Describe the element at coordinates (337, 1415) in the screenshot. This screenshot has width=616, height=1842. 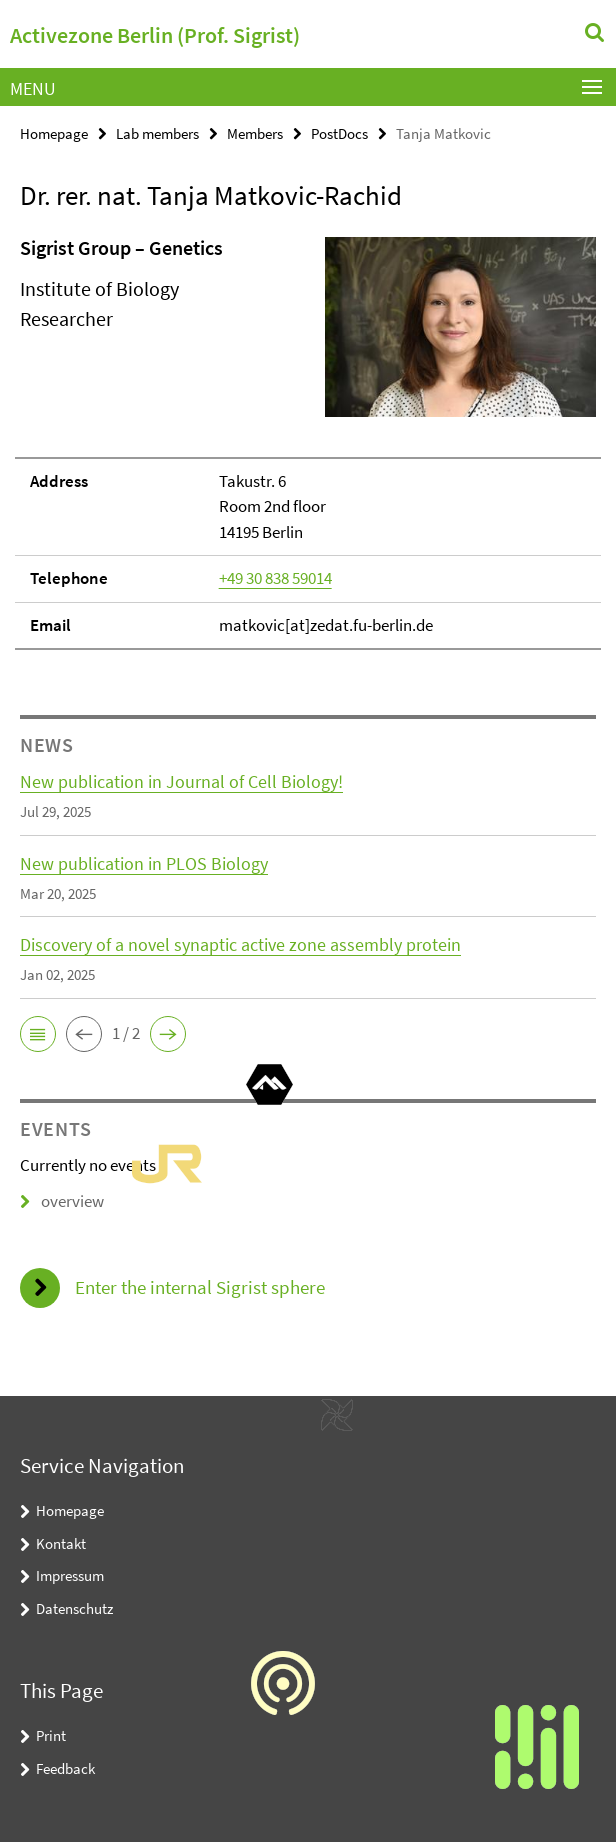
I see `apache airflow logo` at that location.